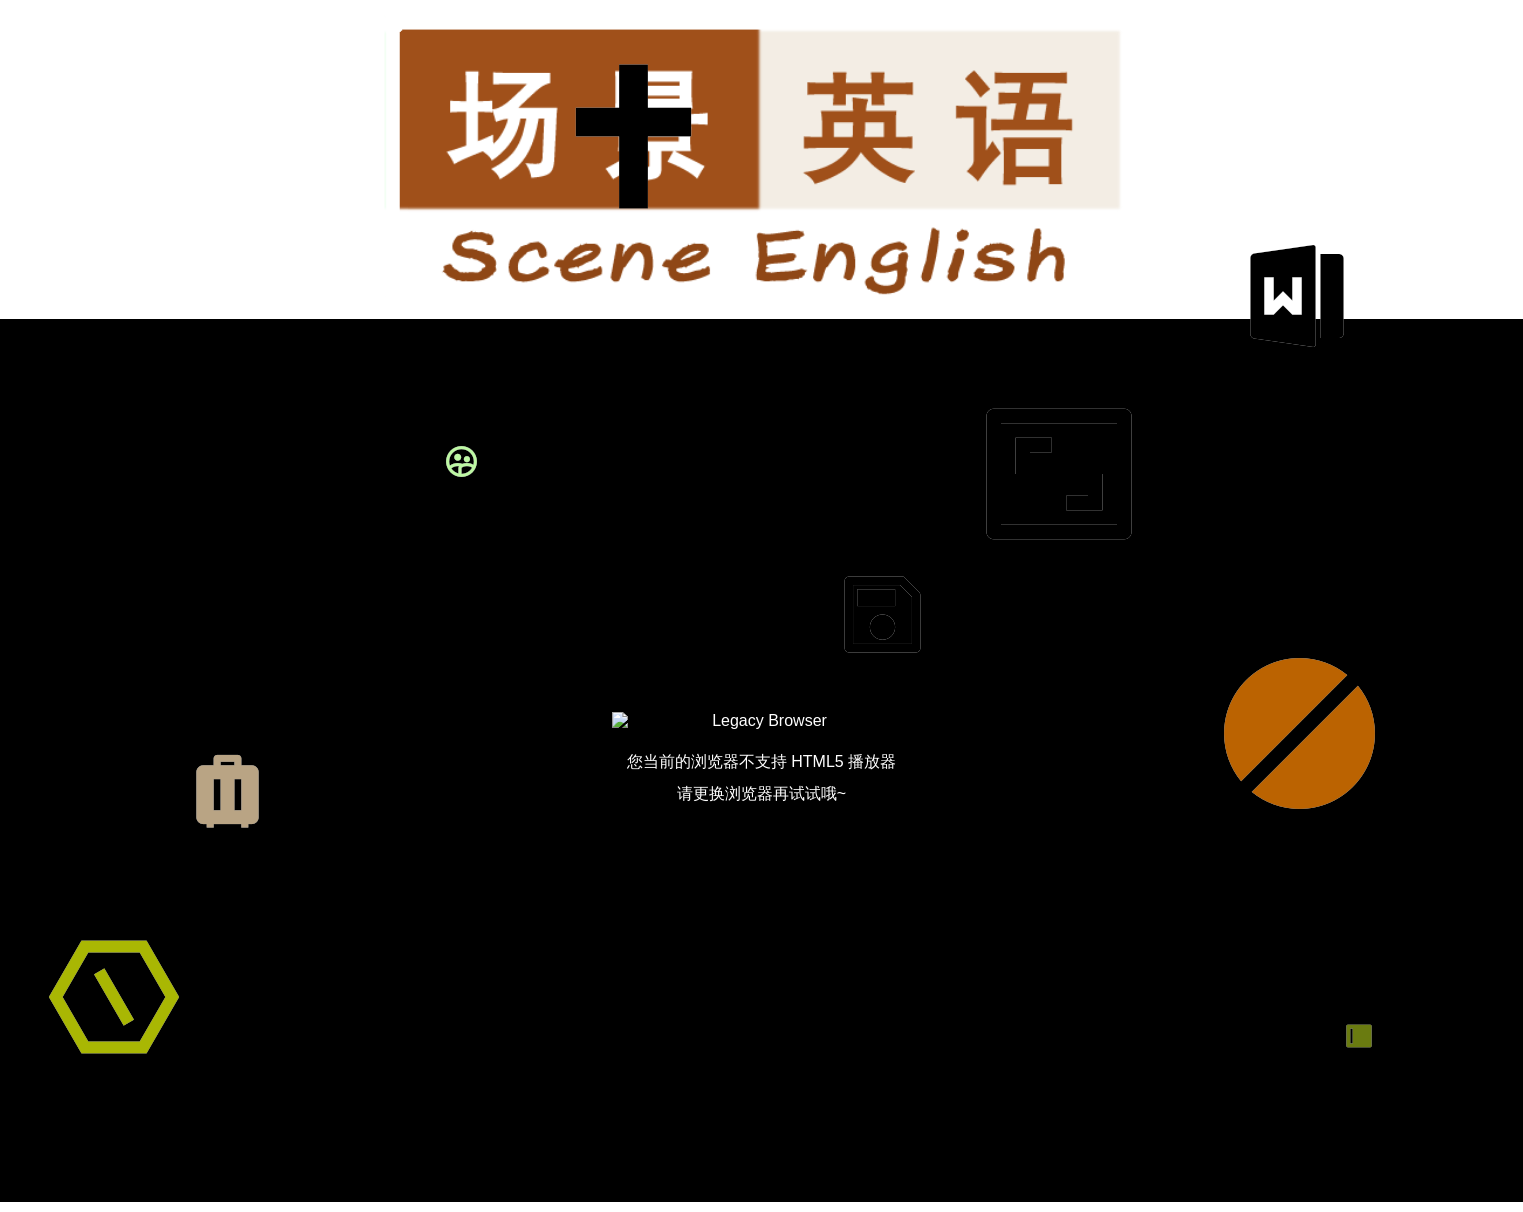  Describe the element at coordinates (633, 136) in the screenshot. I see `christian cross symbol or religious content indicator` at that location.